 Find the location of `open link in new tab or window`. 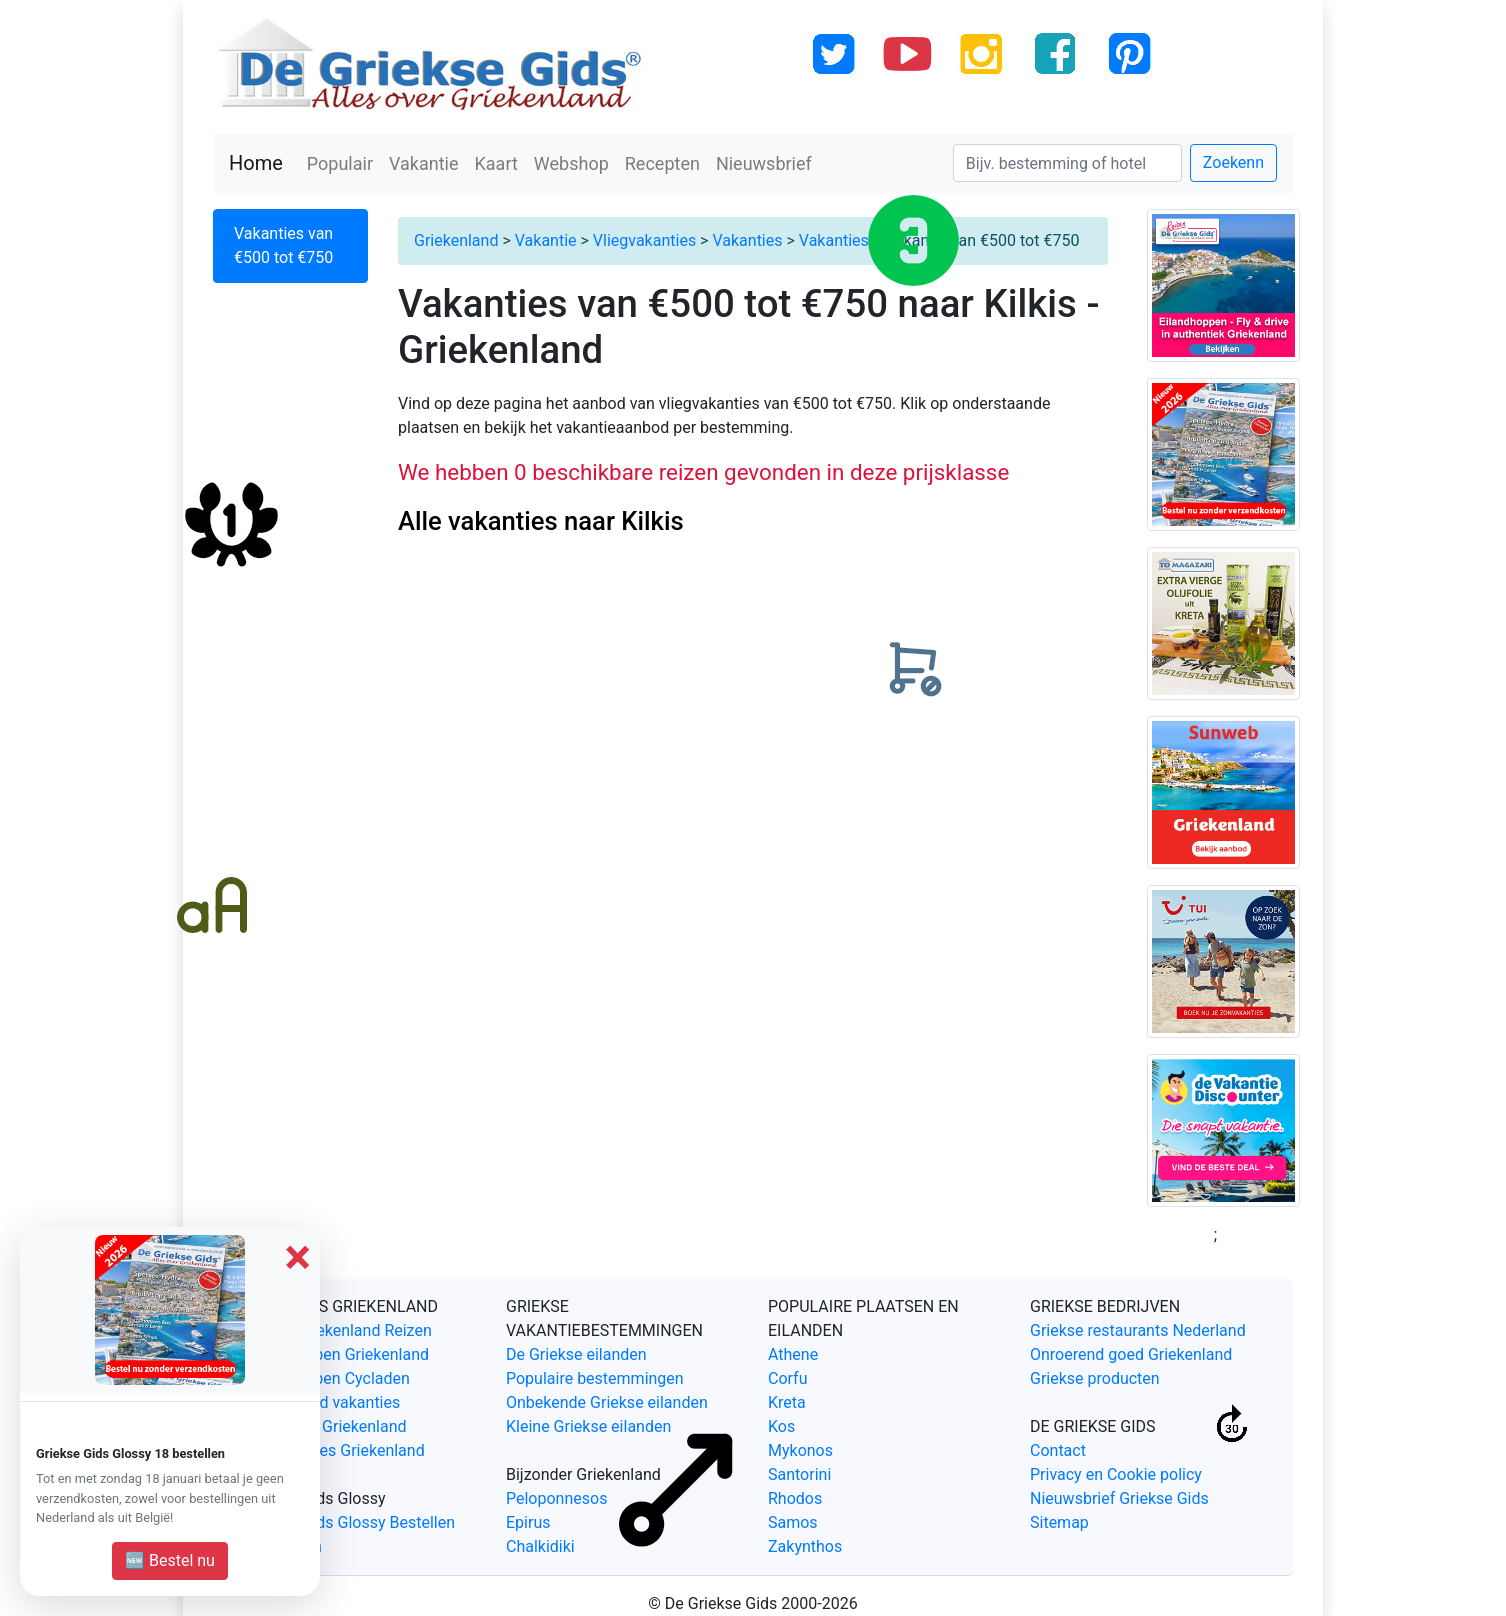

open link in new tab or window is located at coordinates (679, 1486).